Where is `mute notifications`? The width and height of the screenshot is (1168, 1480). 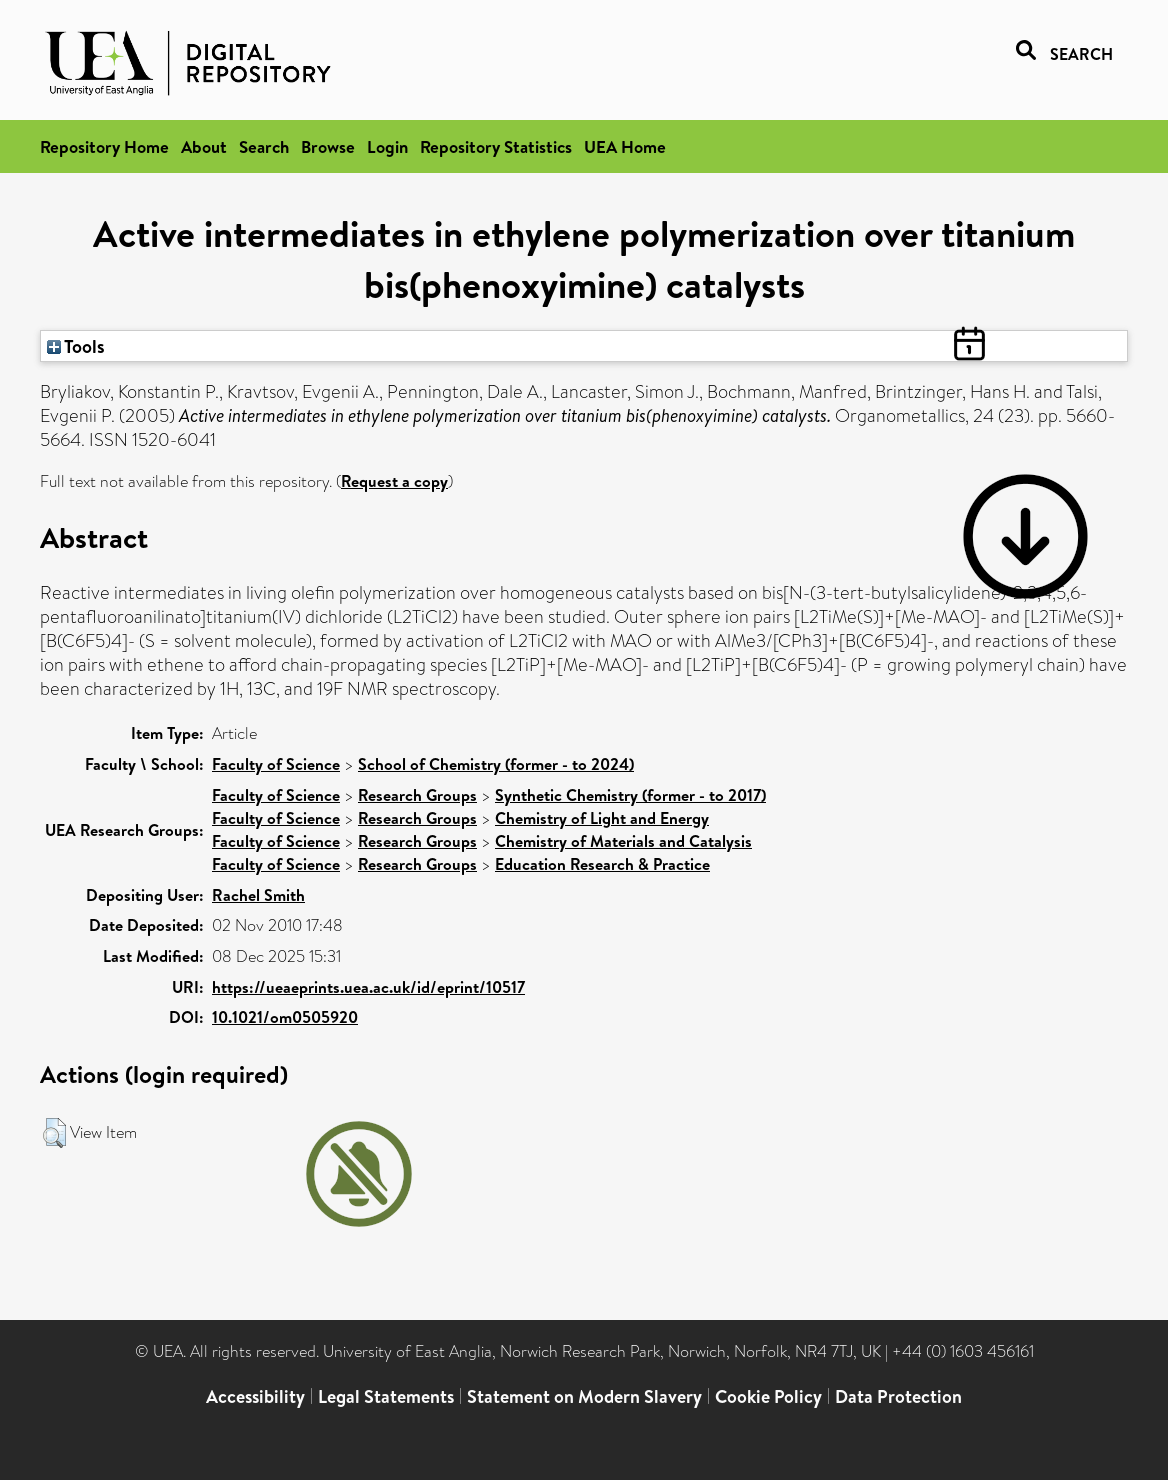
mute notifications is located at coordinates (359, 1174).